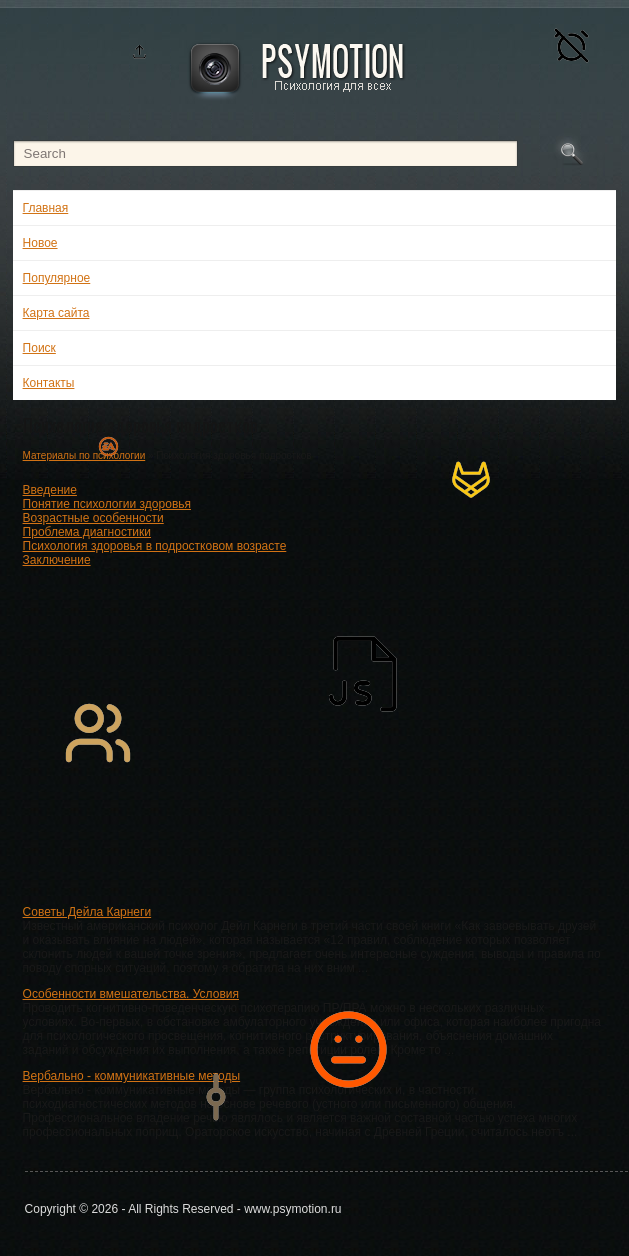 Image resolution: width=629 pixels, height=1256 pixels. Describe the element at coordinates (365, 674) in the screenshot. I see `javascript file in a project directory` at that location.